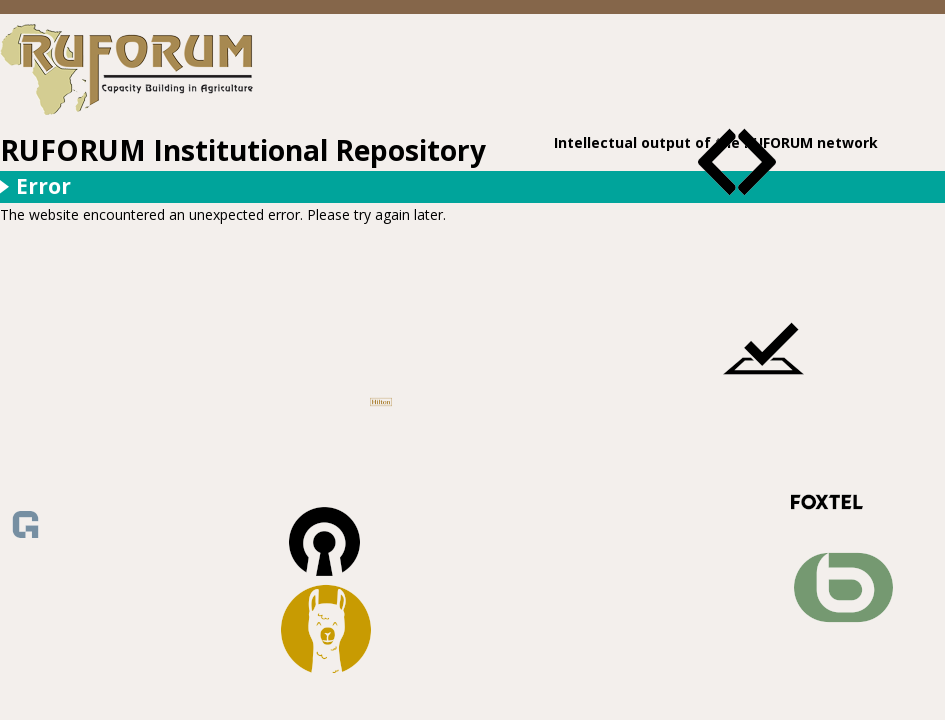 The image size is (945, 720). Describe the element at coordinates (326, 629) in the screenshot. I see `open vikunja task management app` at that location.